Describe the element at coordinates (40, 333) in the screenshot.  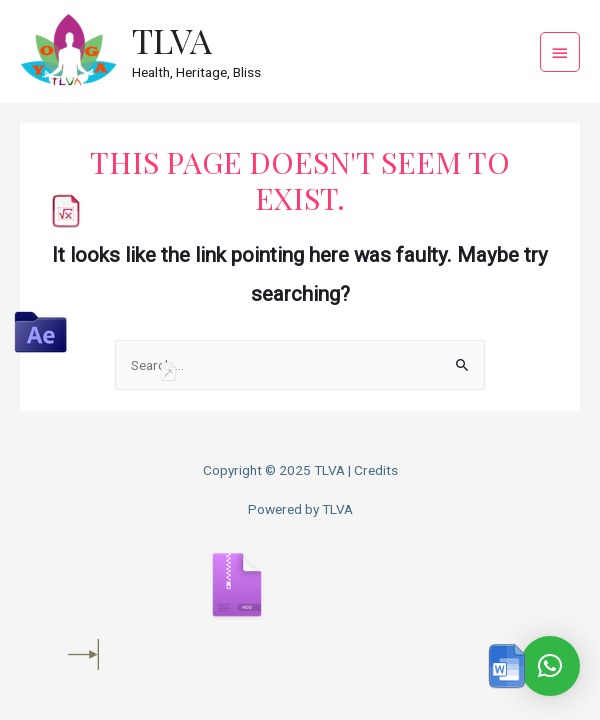
I see `folder containing Adobe After Effects project files` at that location.